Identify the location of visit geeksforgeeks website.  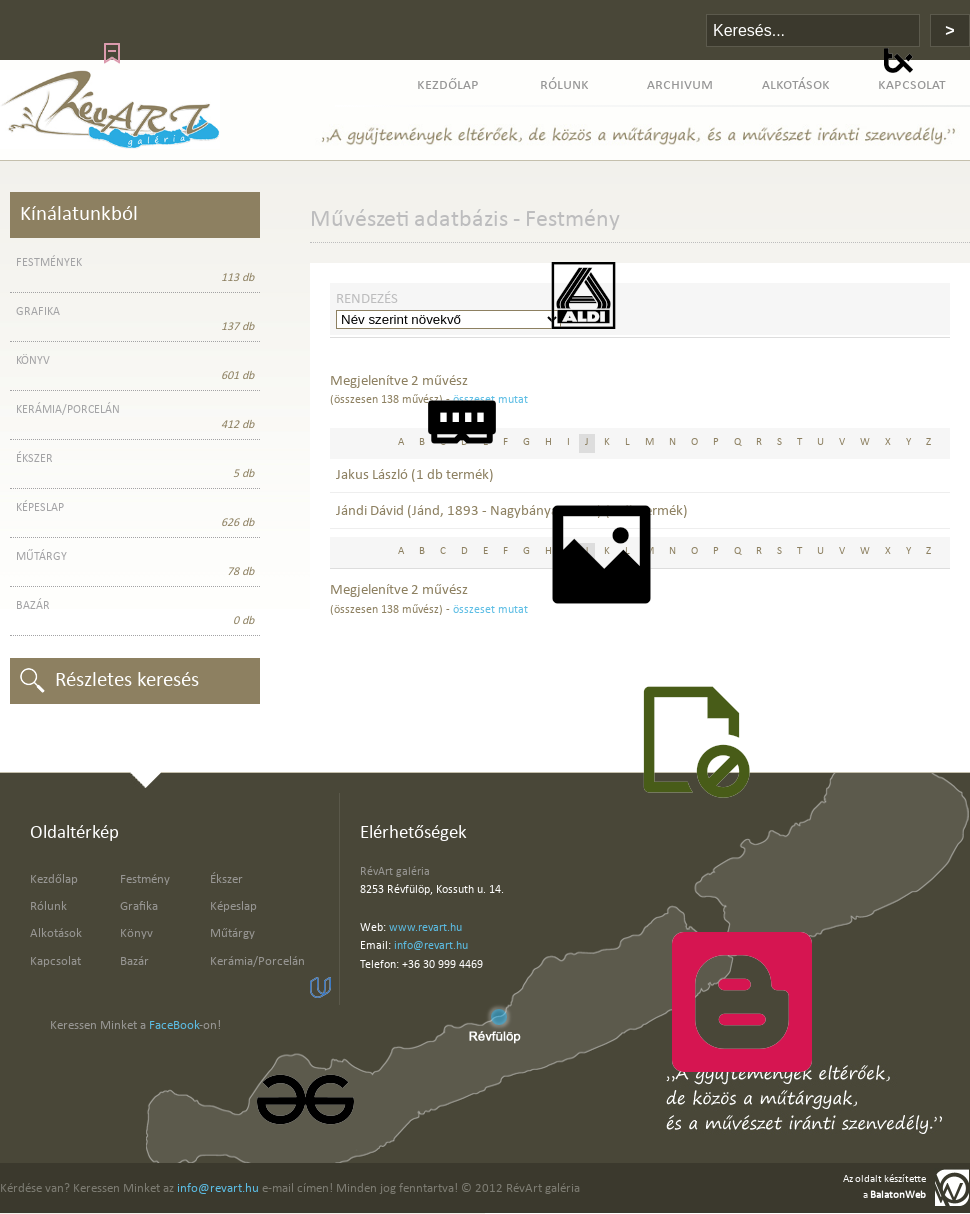
(305, 1099).